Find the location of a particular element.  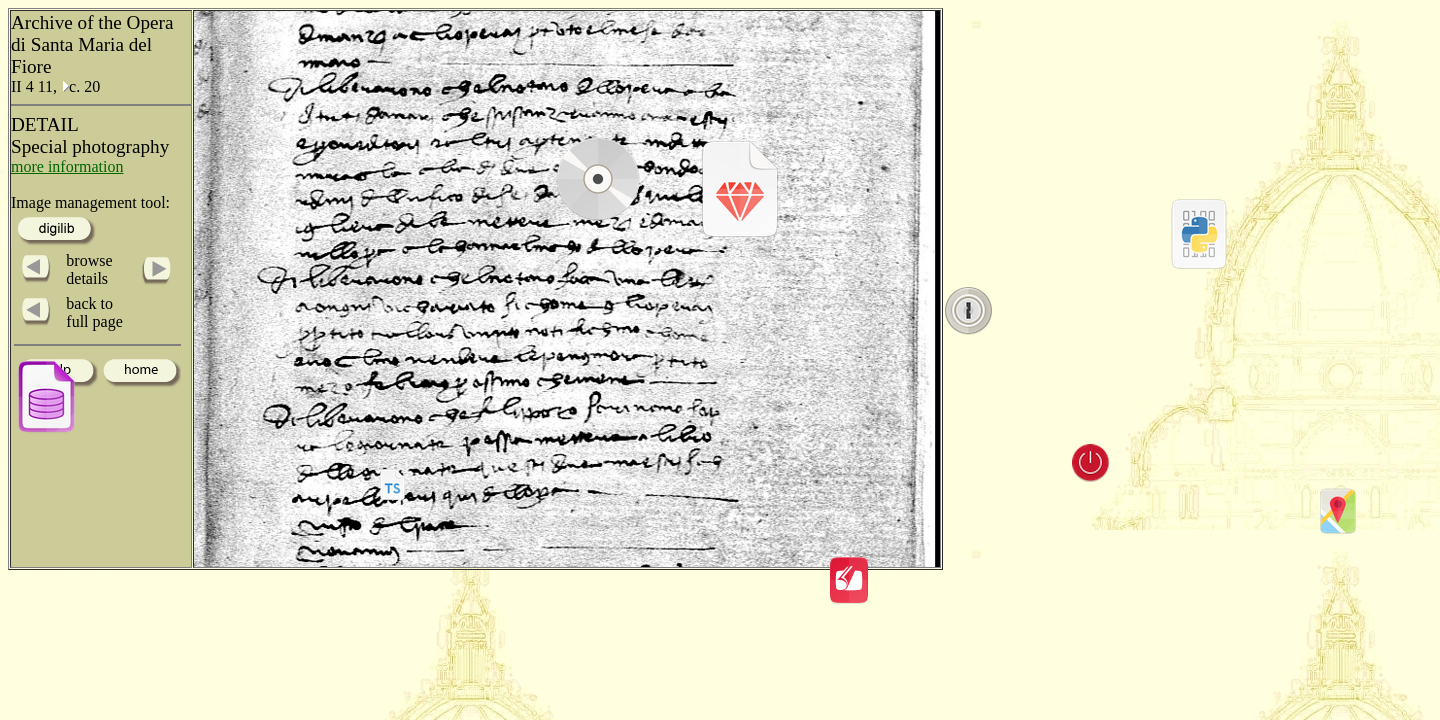

open a database template file is located at coordinates (46, 396).